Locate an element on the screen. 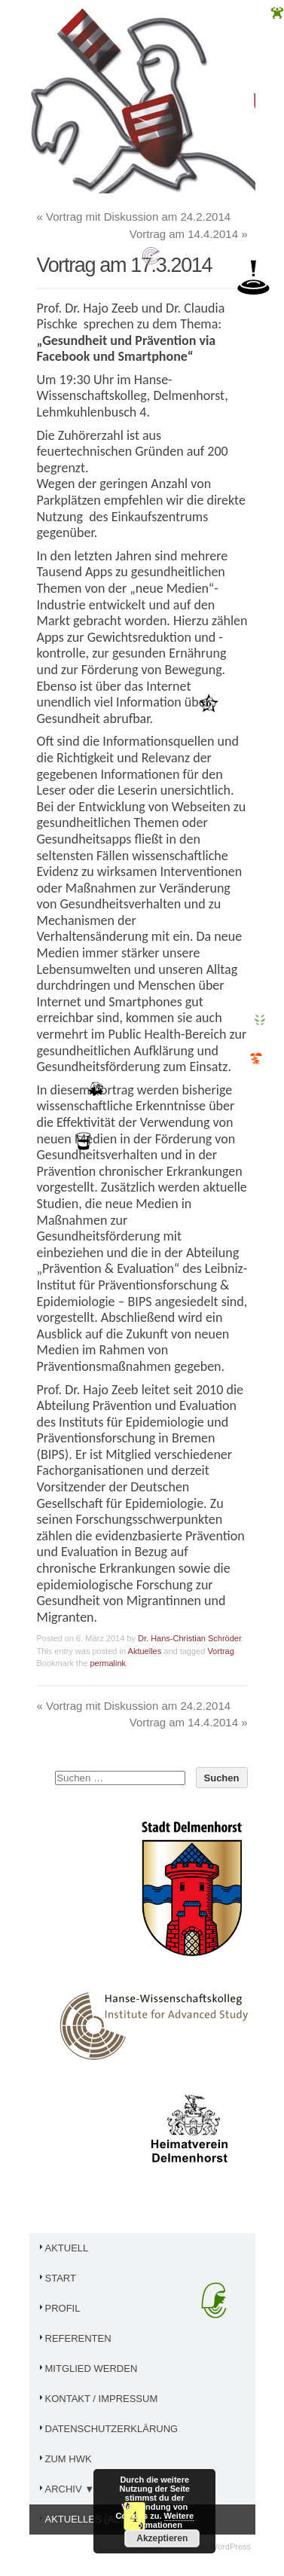  scan for nearby objects or enemies is located at coordinates (151, 255).